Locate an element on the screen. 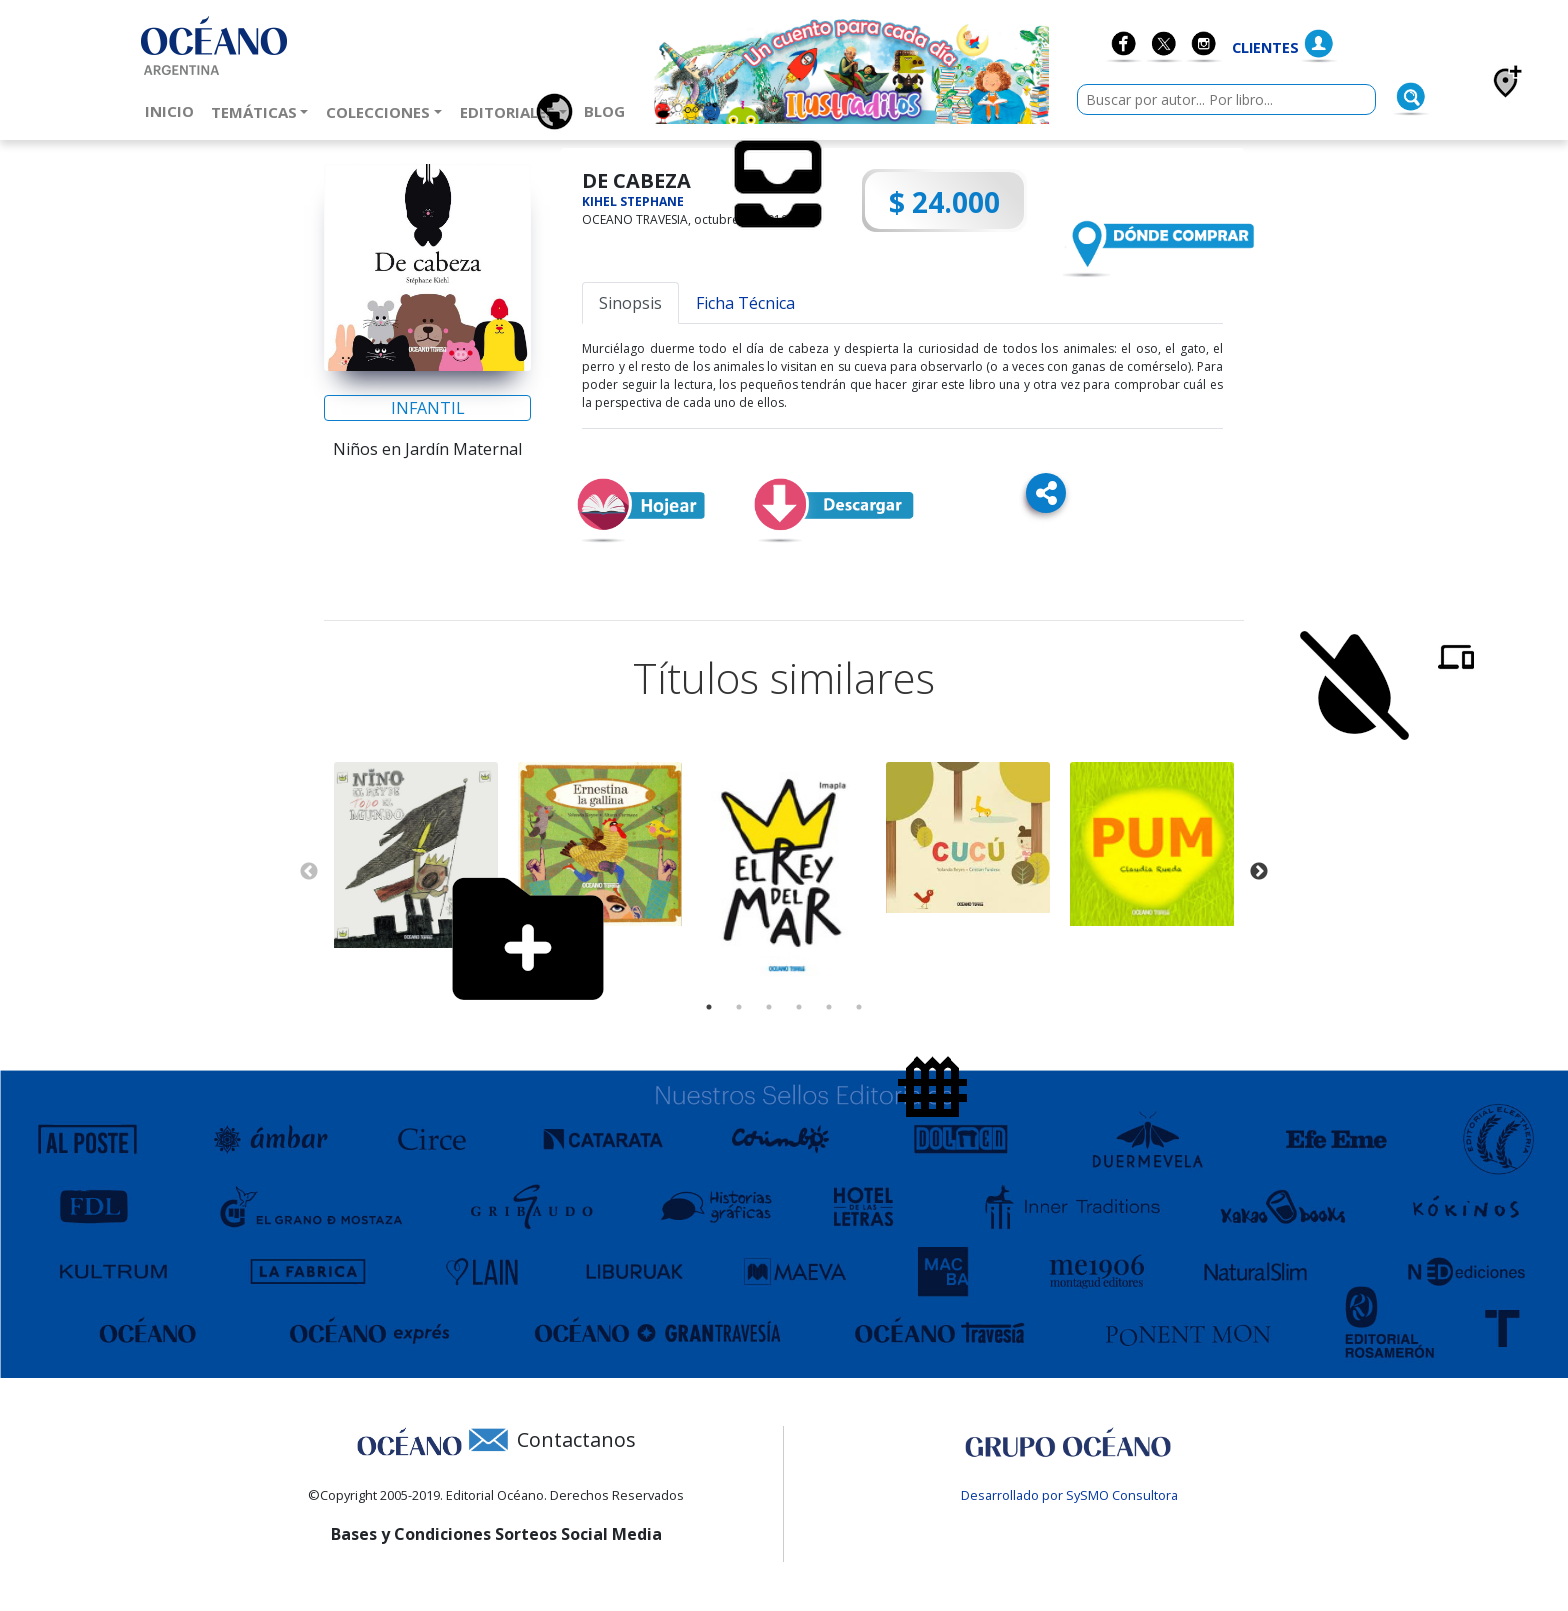  view all inboxes is located at coordinates (778, 184).